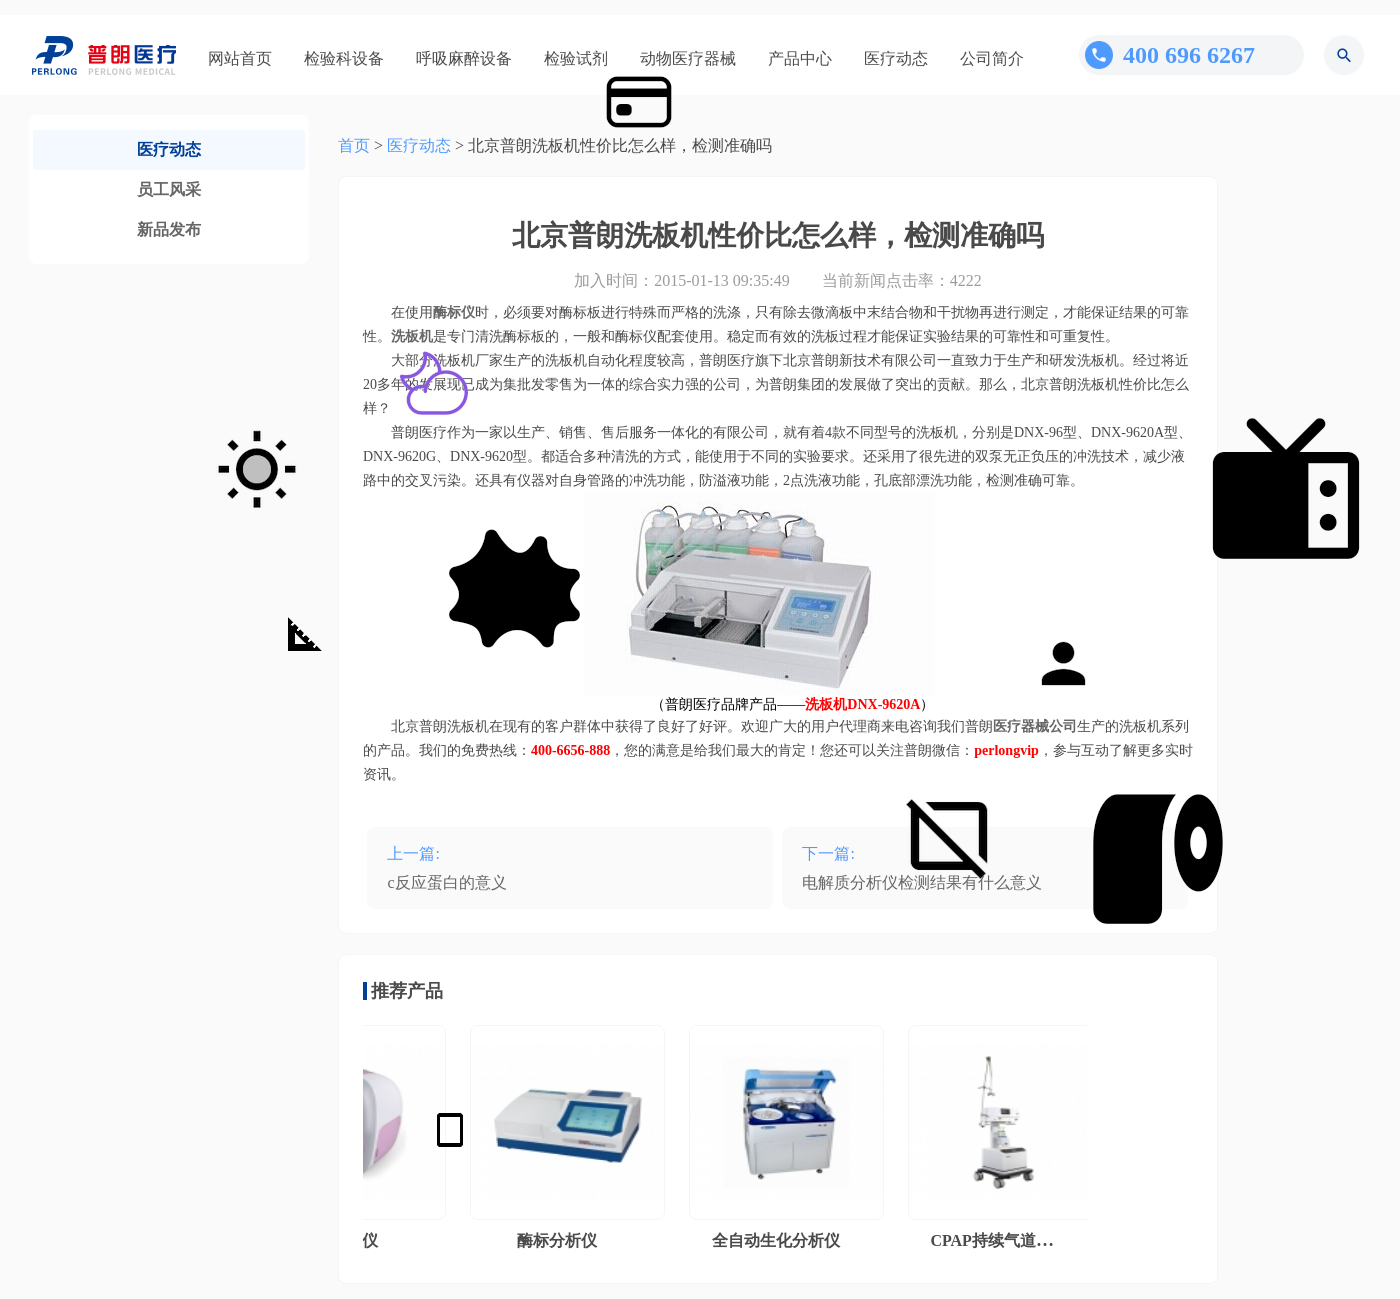 Image resolution: width=1400 pixels, height=1299 pixels. I want to click on indicates browser not supported for this feature, so click(949, 836).